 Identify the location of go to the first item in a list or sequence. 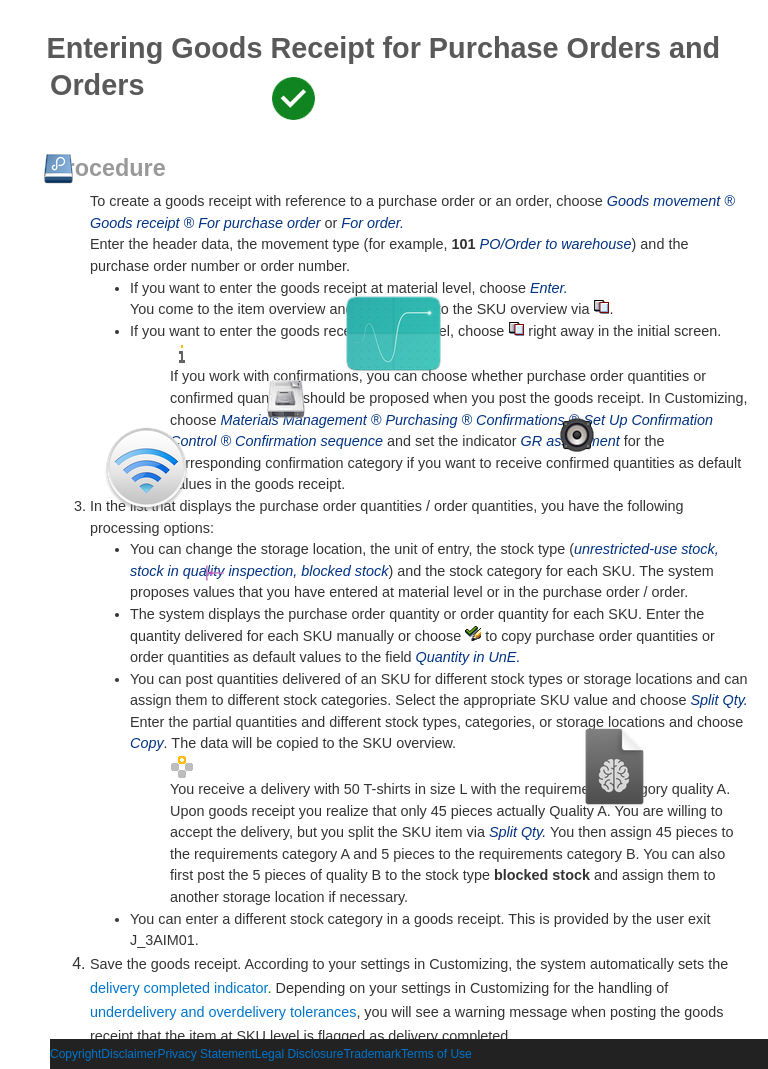
(215, 573).